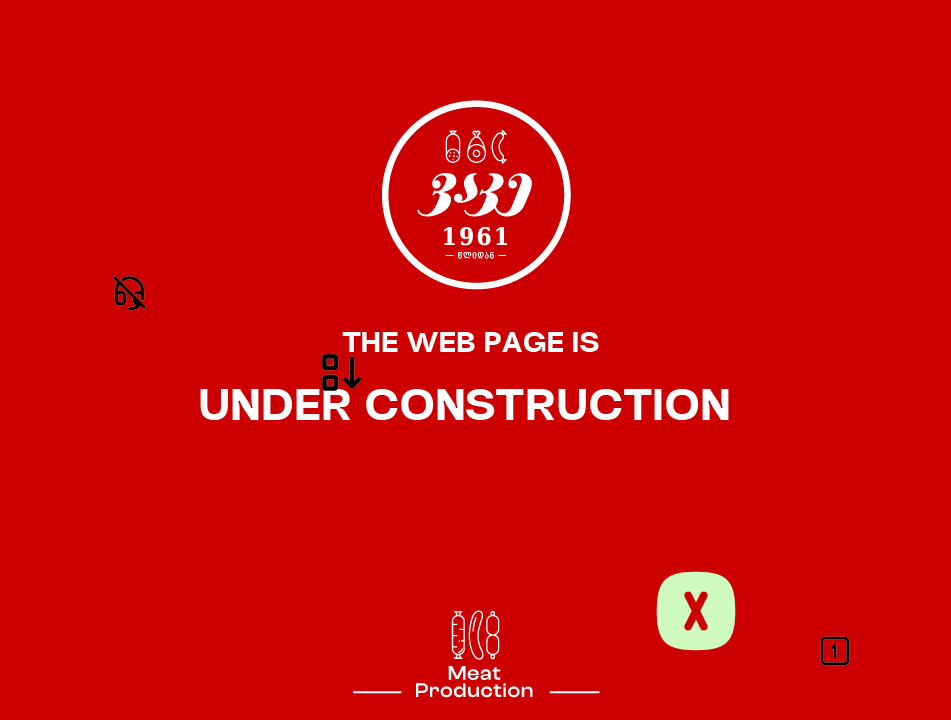 The image size is (951, 720). I want to click on mute or disable headset audio, so click(129, 292).